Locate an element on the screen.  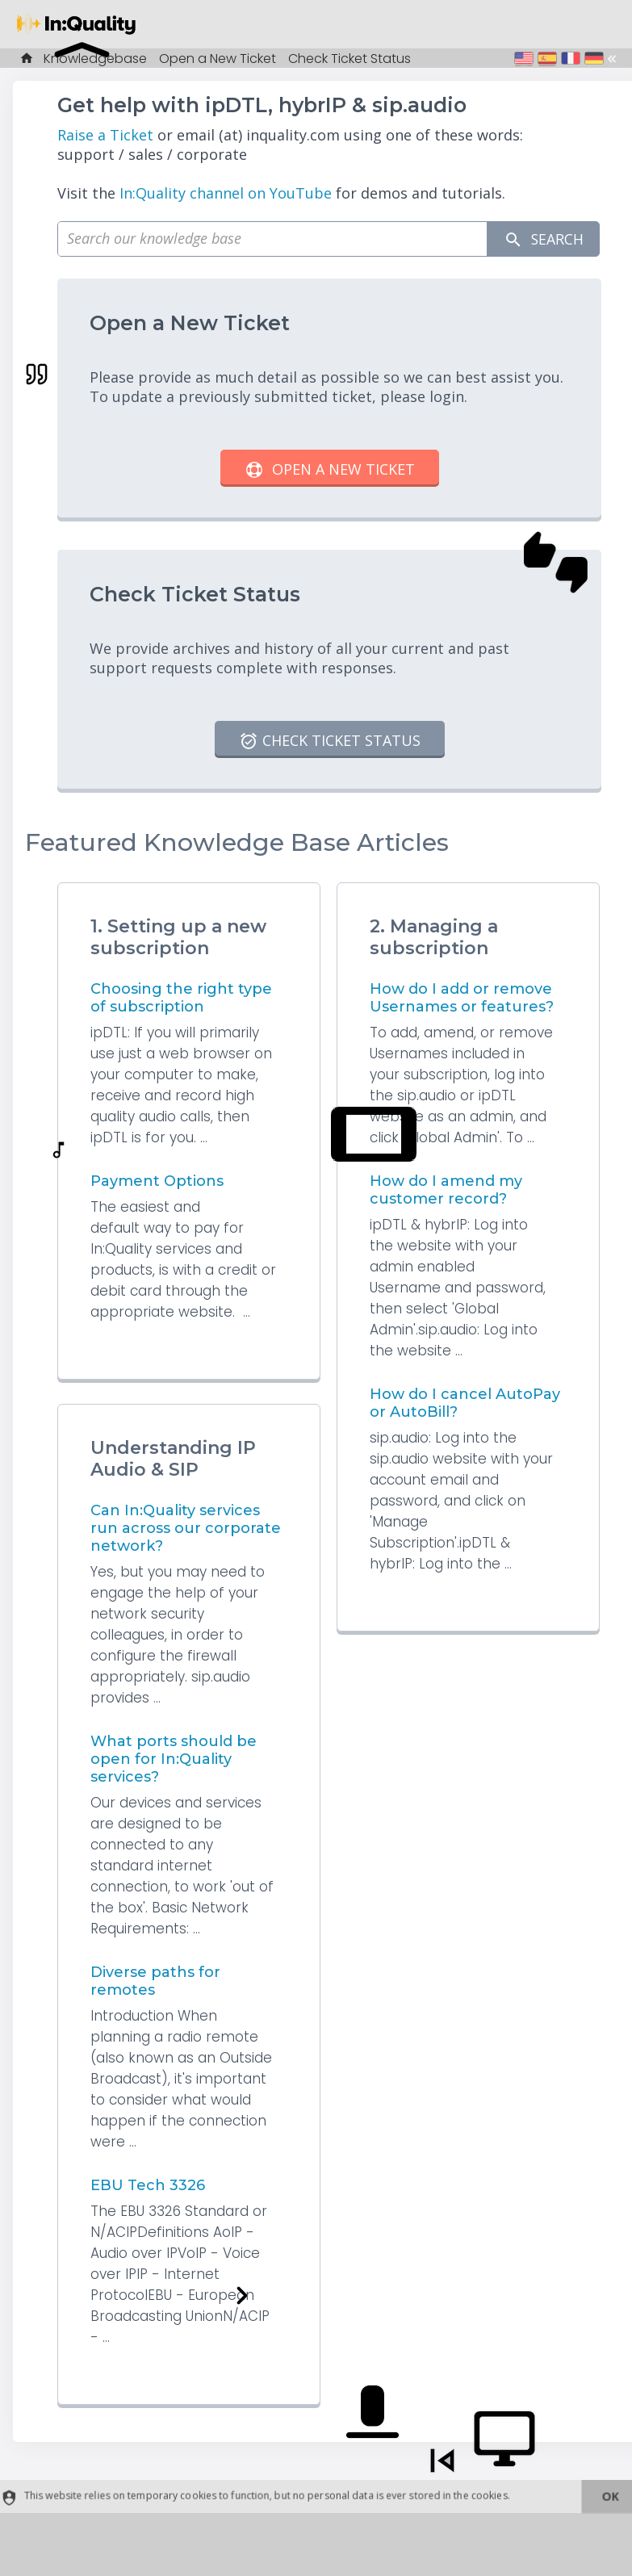
skip to the previous track is located at coordinates (442, 2461).